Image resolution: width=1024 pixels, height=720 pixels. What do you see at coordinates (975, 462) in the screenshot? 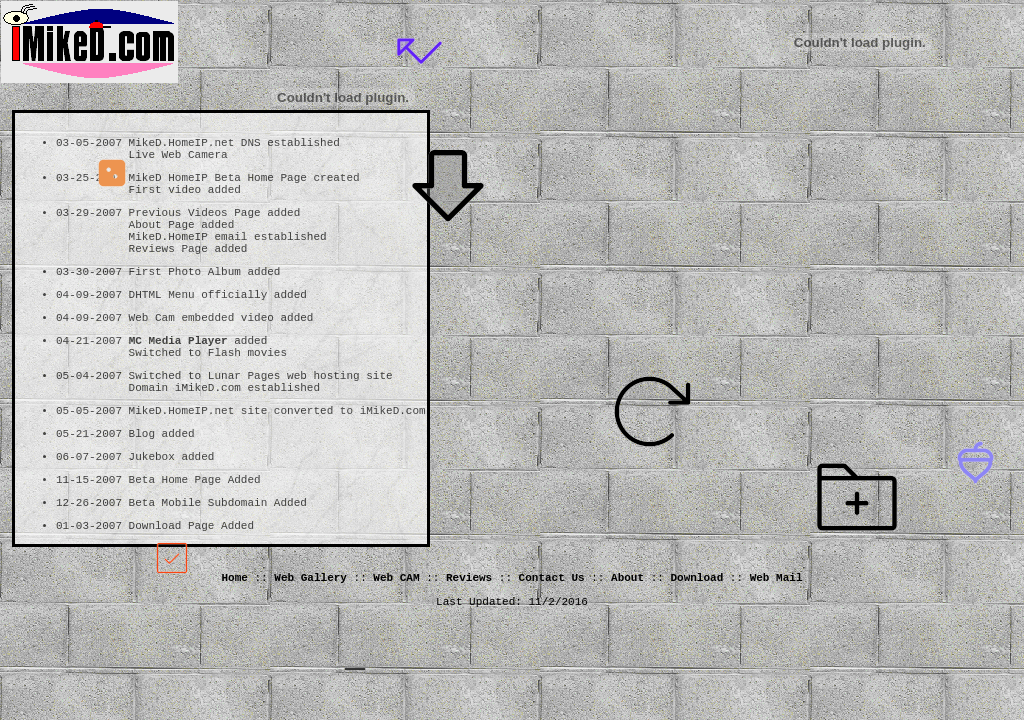
I see `nature or outdoors category indicator` at bounding box center [975, 462].